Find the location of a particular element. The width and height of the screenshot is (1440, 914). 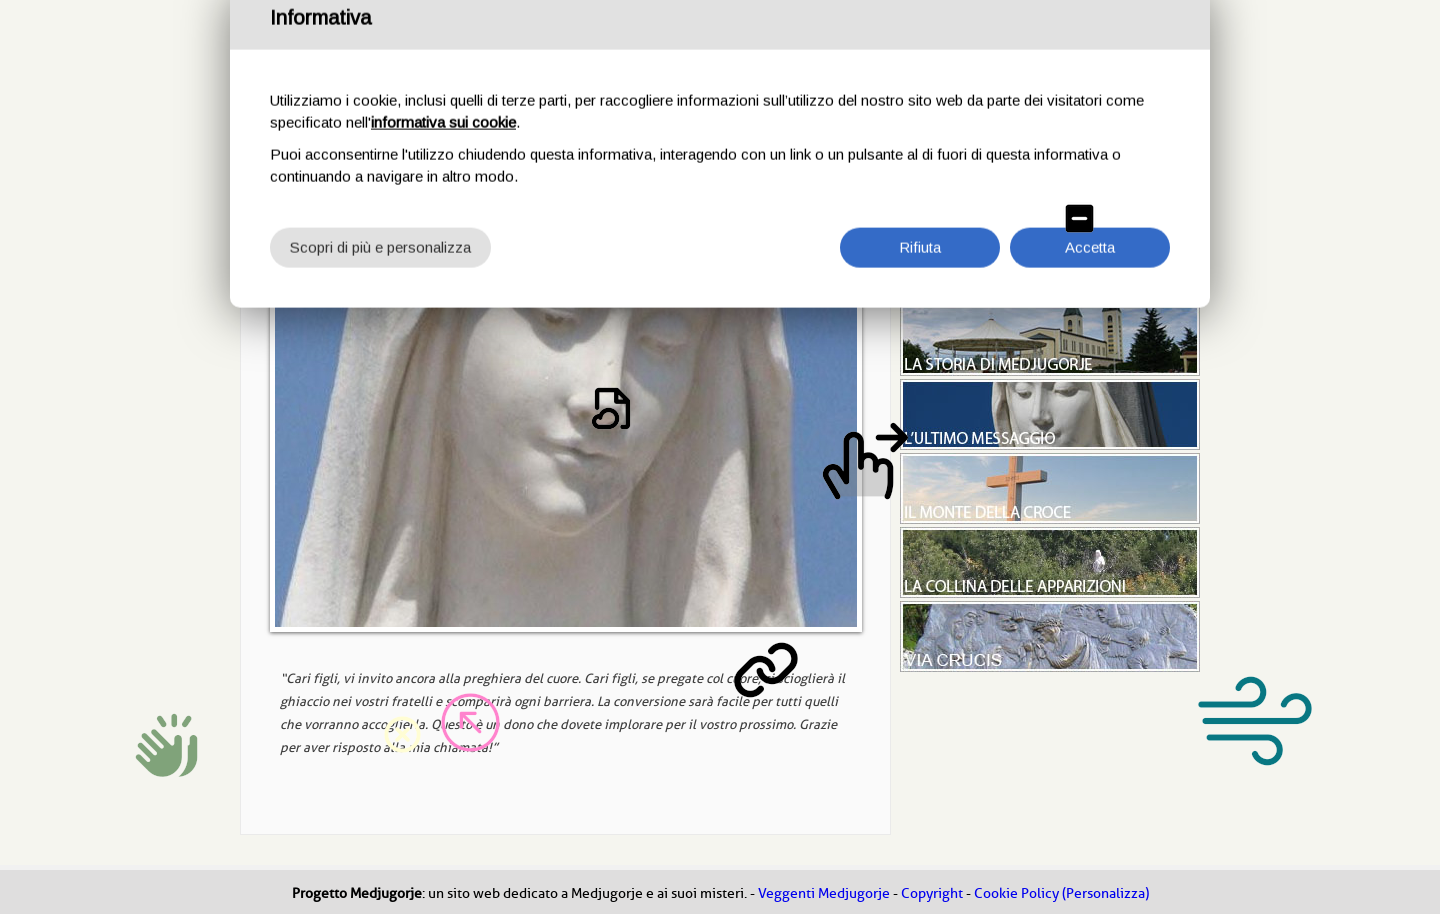

swipe right to continue or advance is located at coordinates (861, 464).